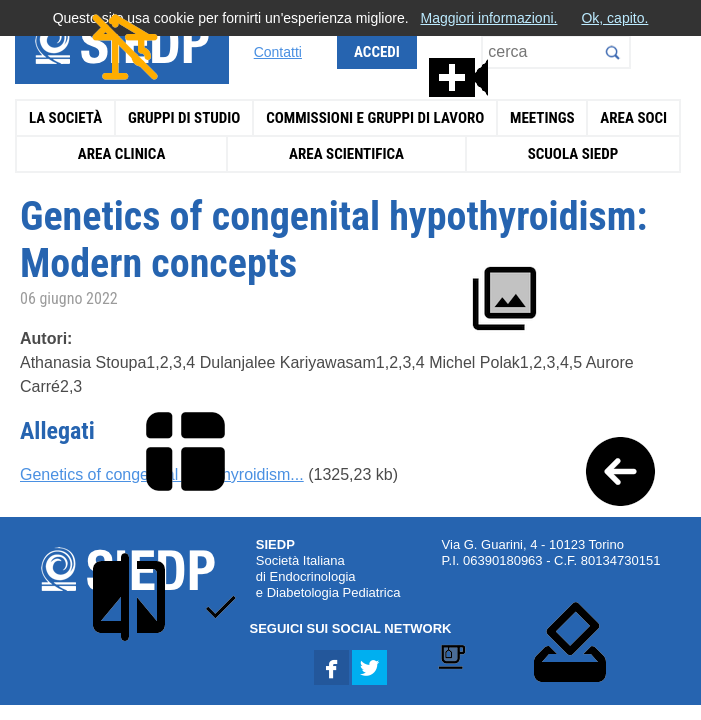 The width and height of the screenshot is (701, 720). I want to click on view data in table format, so click(185, 451).